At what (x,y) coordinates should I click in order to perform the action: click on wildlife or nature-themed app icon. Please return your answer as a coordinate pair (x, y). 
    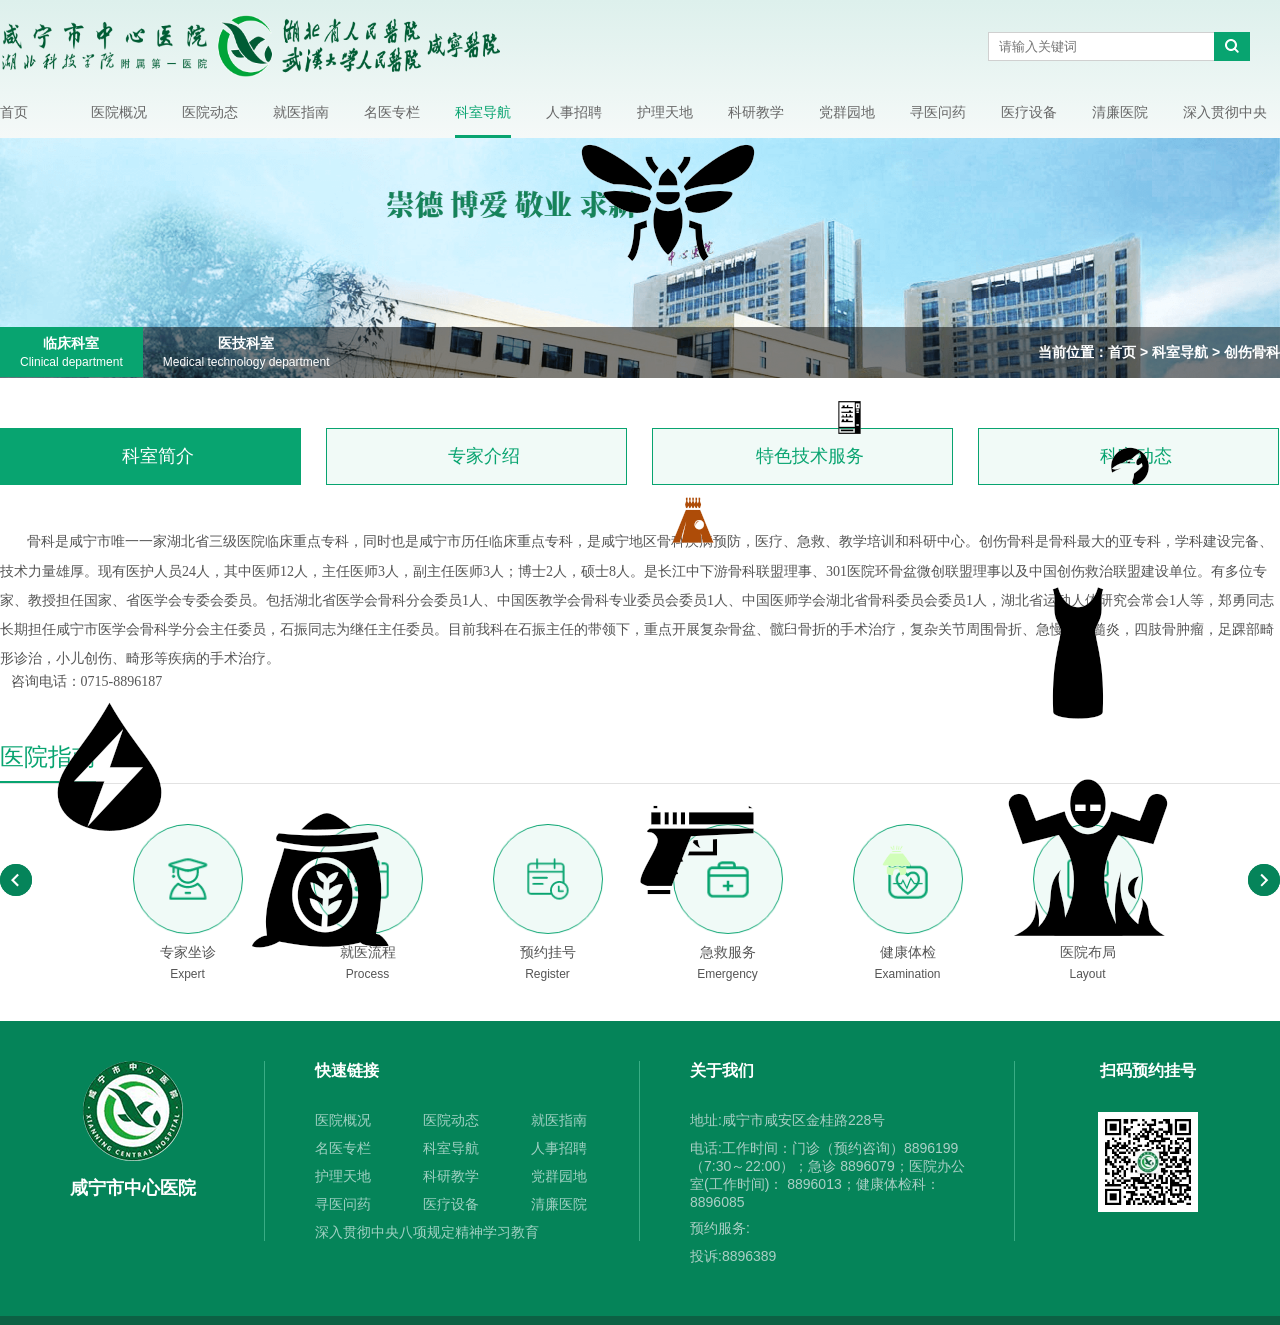
    Looking at the image, I should click on (1130, 467).